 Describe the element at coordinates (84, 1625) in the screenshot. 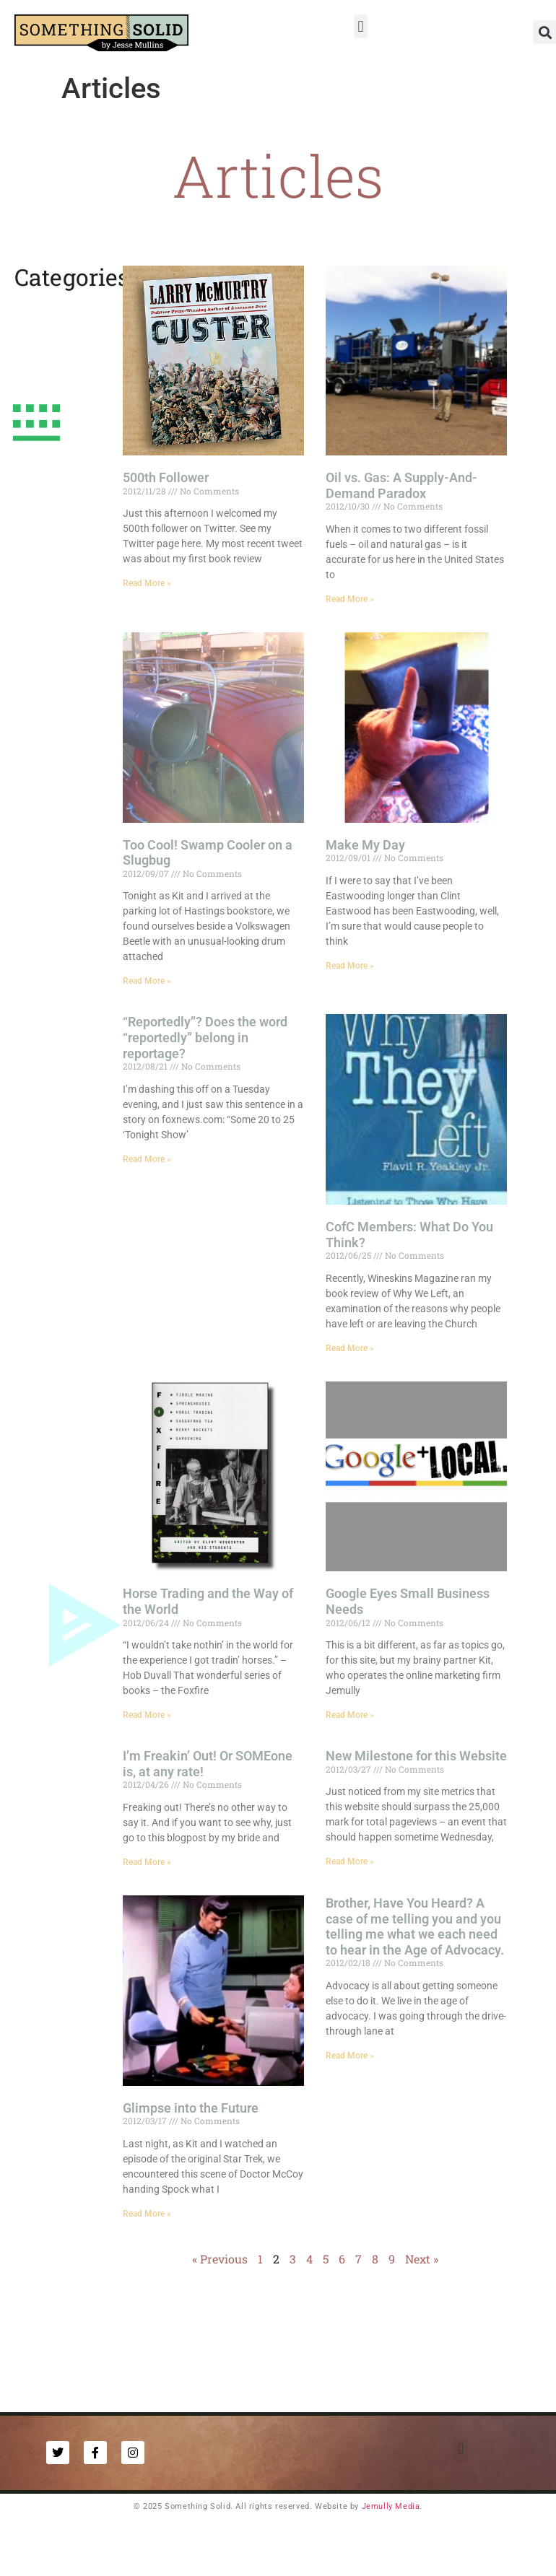

I see `open asciinema terminal recording player` at that location.